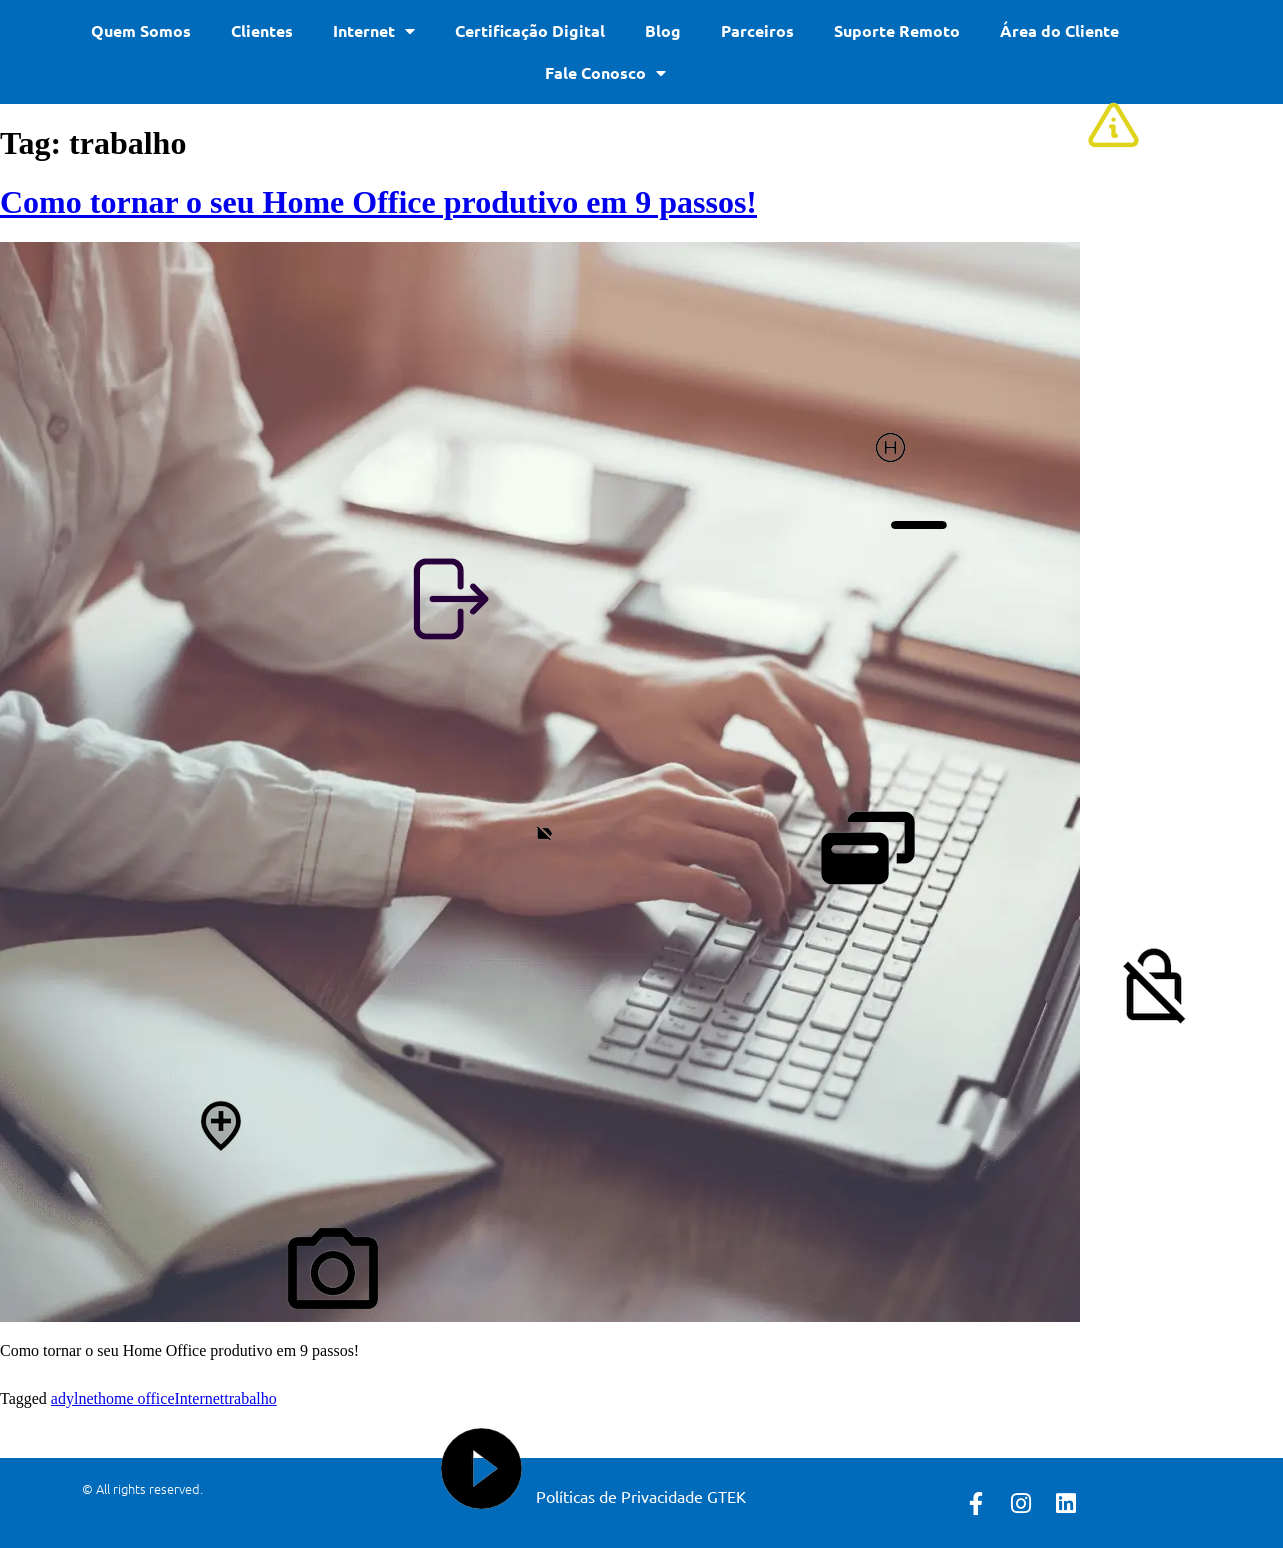  I want to click on play media or video content, so click(481, 1468).